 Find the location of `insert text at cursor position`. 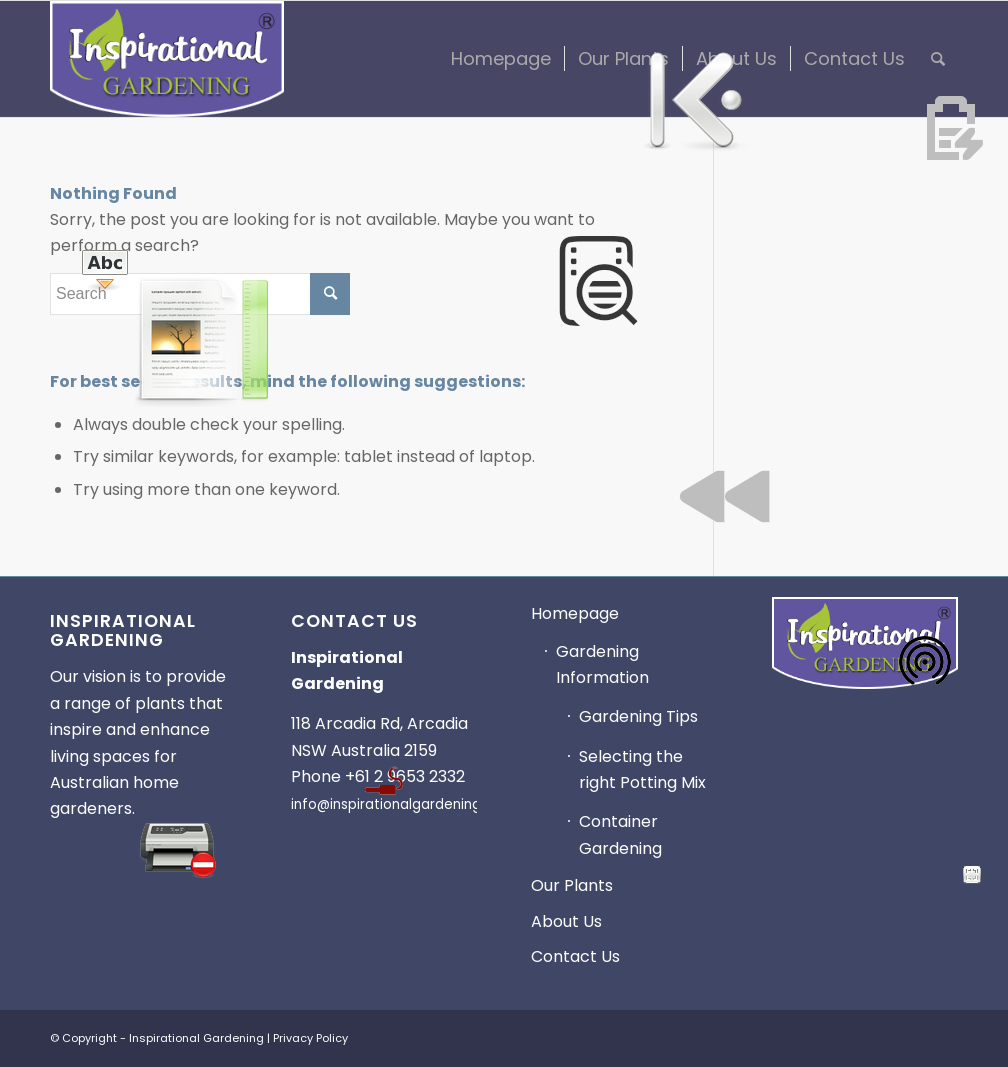

insert text at cursor position is located at coordinates (105, 268).